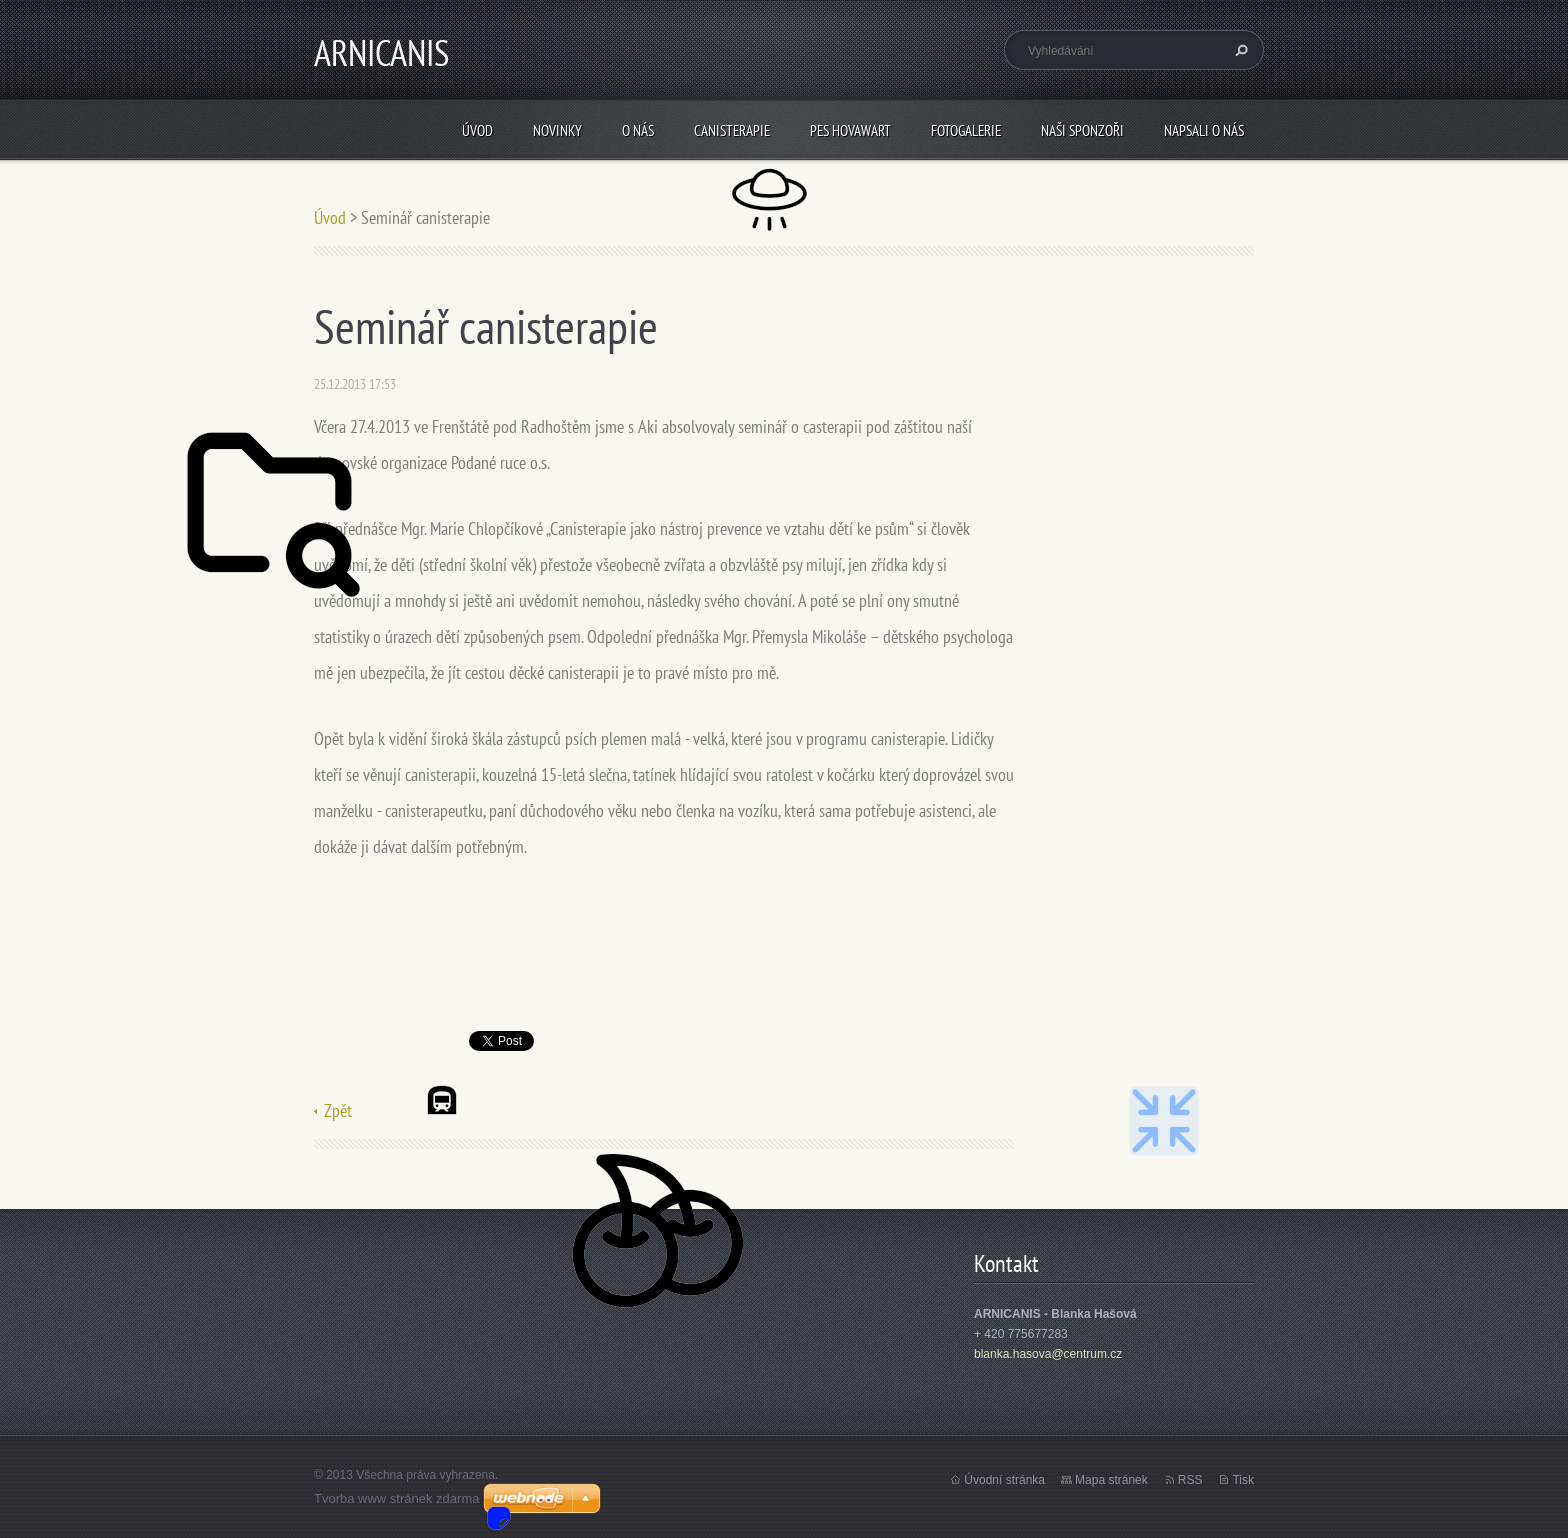 The width and height of the screenshot is (1568, 1538). I want to click on view subway or metro transit options, so click(442, 1100).